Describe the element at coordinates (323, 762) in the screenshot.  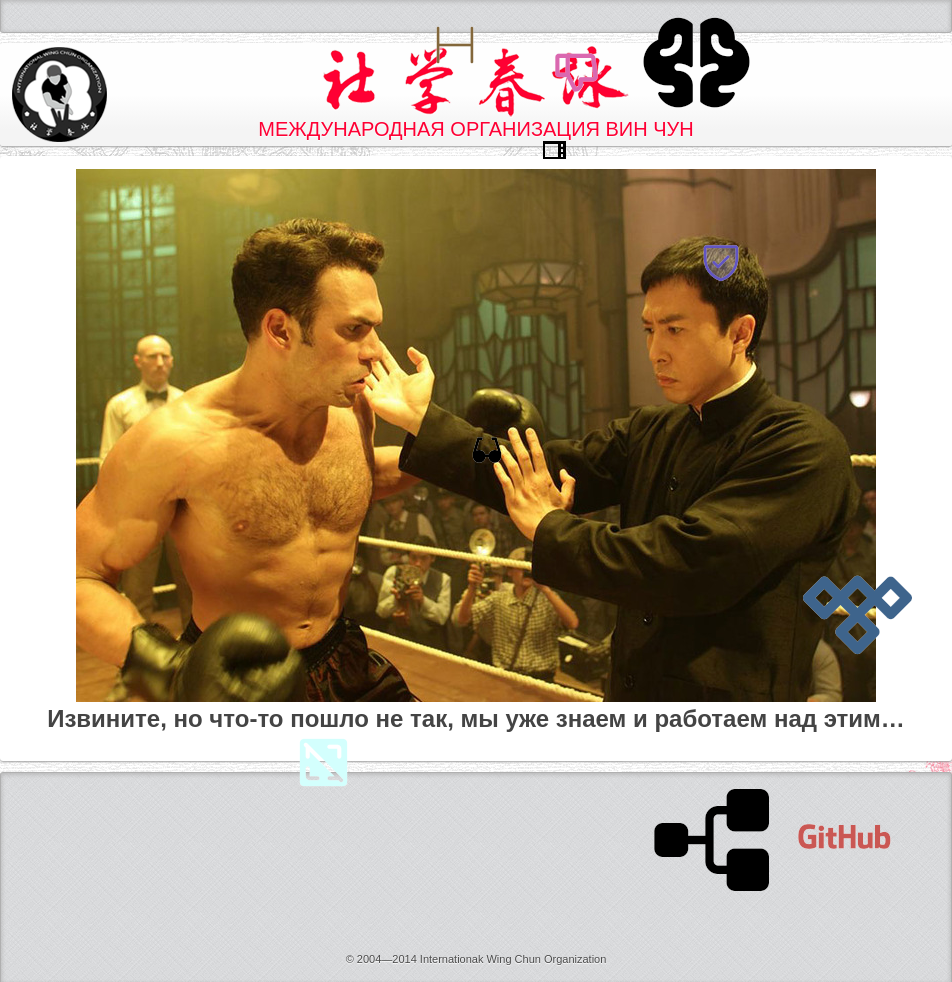
I see `disable selection mode` at that location.